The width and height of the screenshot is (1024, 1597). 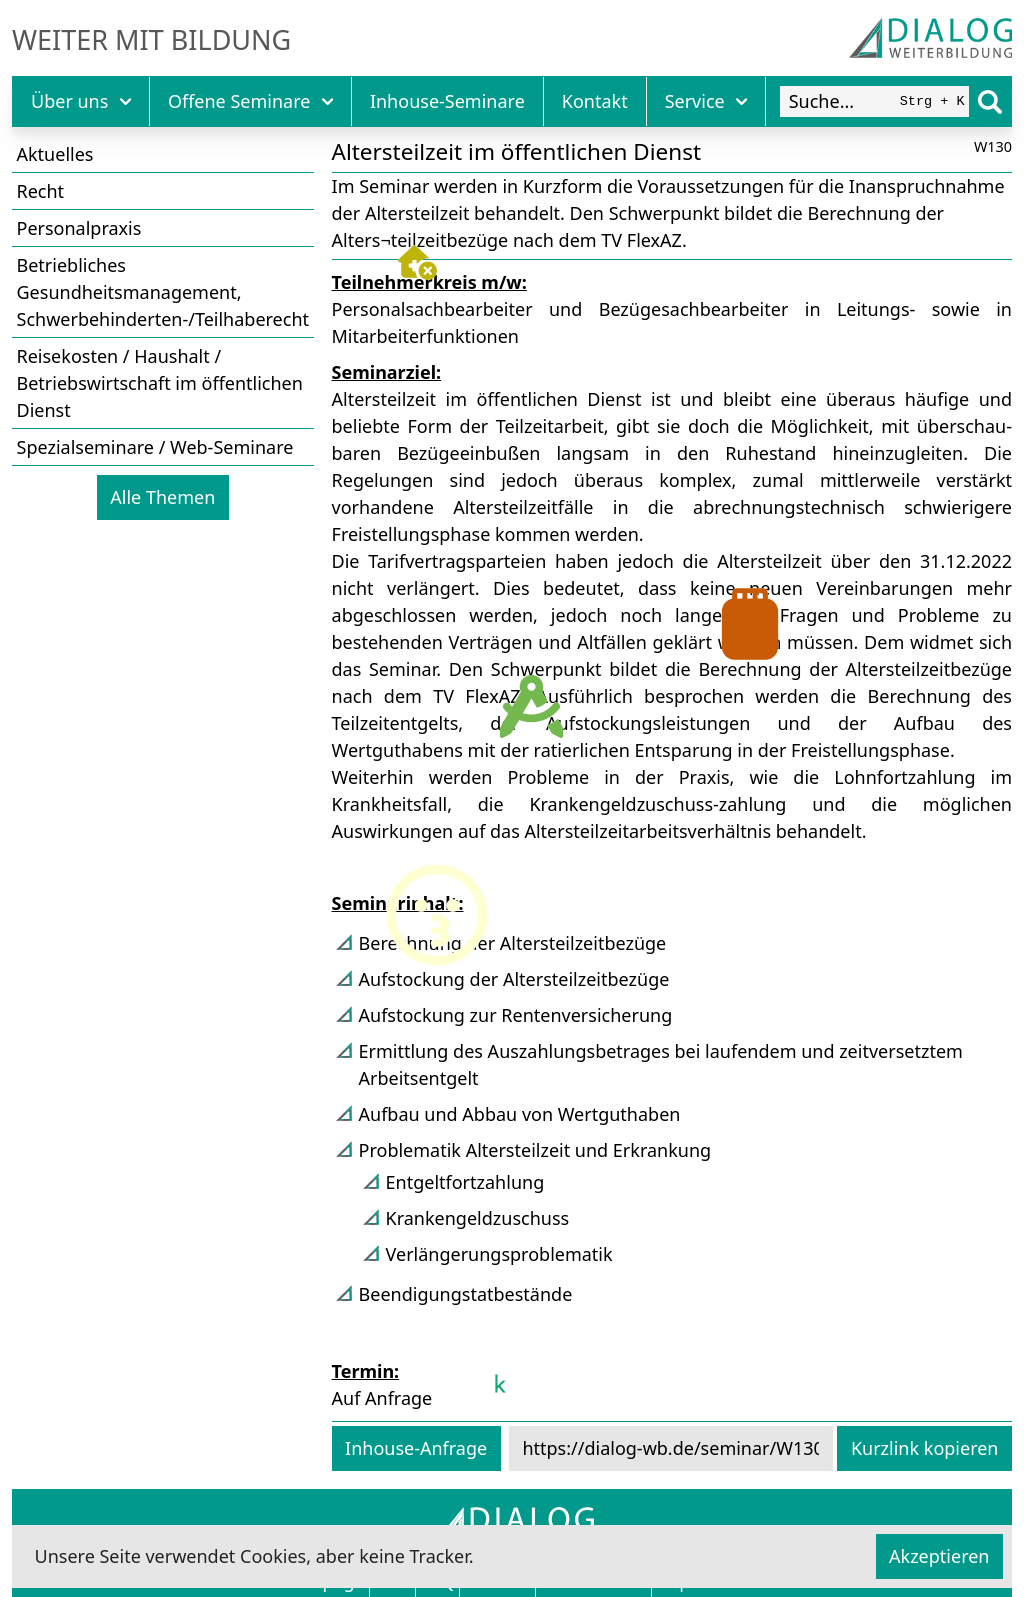 I want to click on medical facility or clinic unavailable, so click(x=416, y=261).